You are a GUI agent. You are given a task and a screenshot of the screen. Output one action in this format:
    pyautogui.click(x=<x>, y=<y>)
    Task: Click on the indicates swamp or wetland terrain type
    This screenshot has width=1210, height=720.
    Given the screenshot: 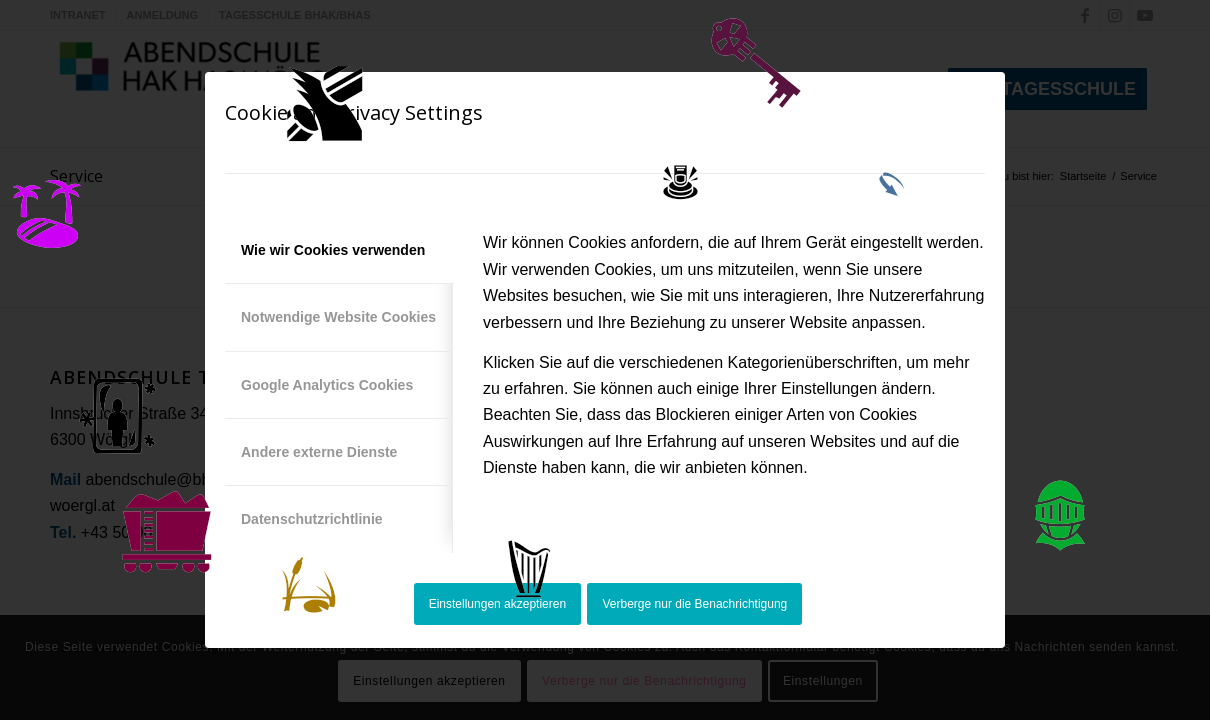 What is the action you would take?
    pyautogui.click(x=308, y=584)
    